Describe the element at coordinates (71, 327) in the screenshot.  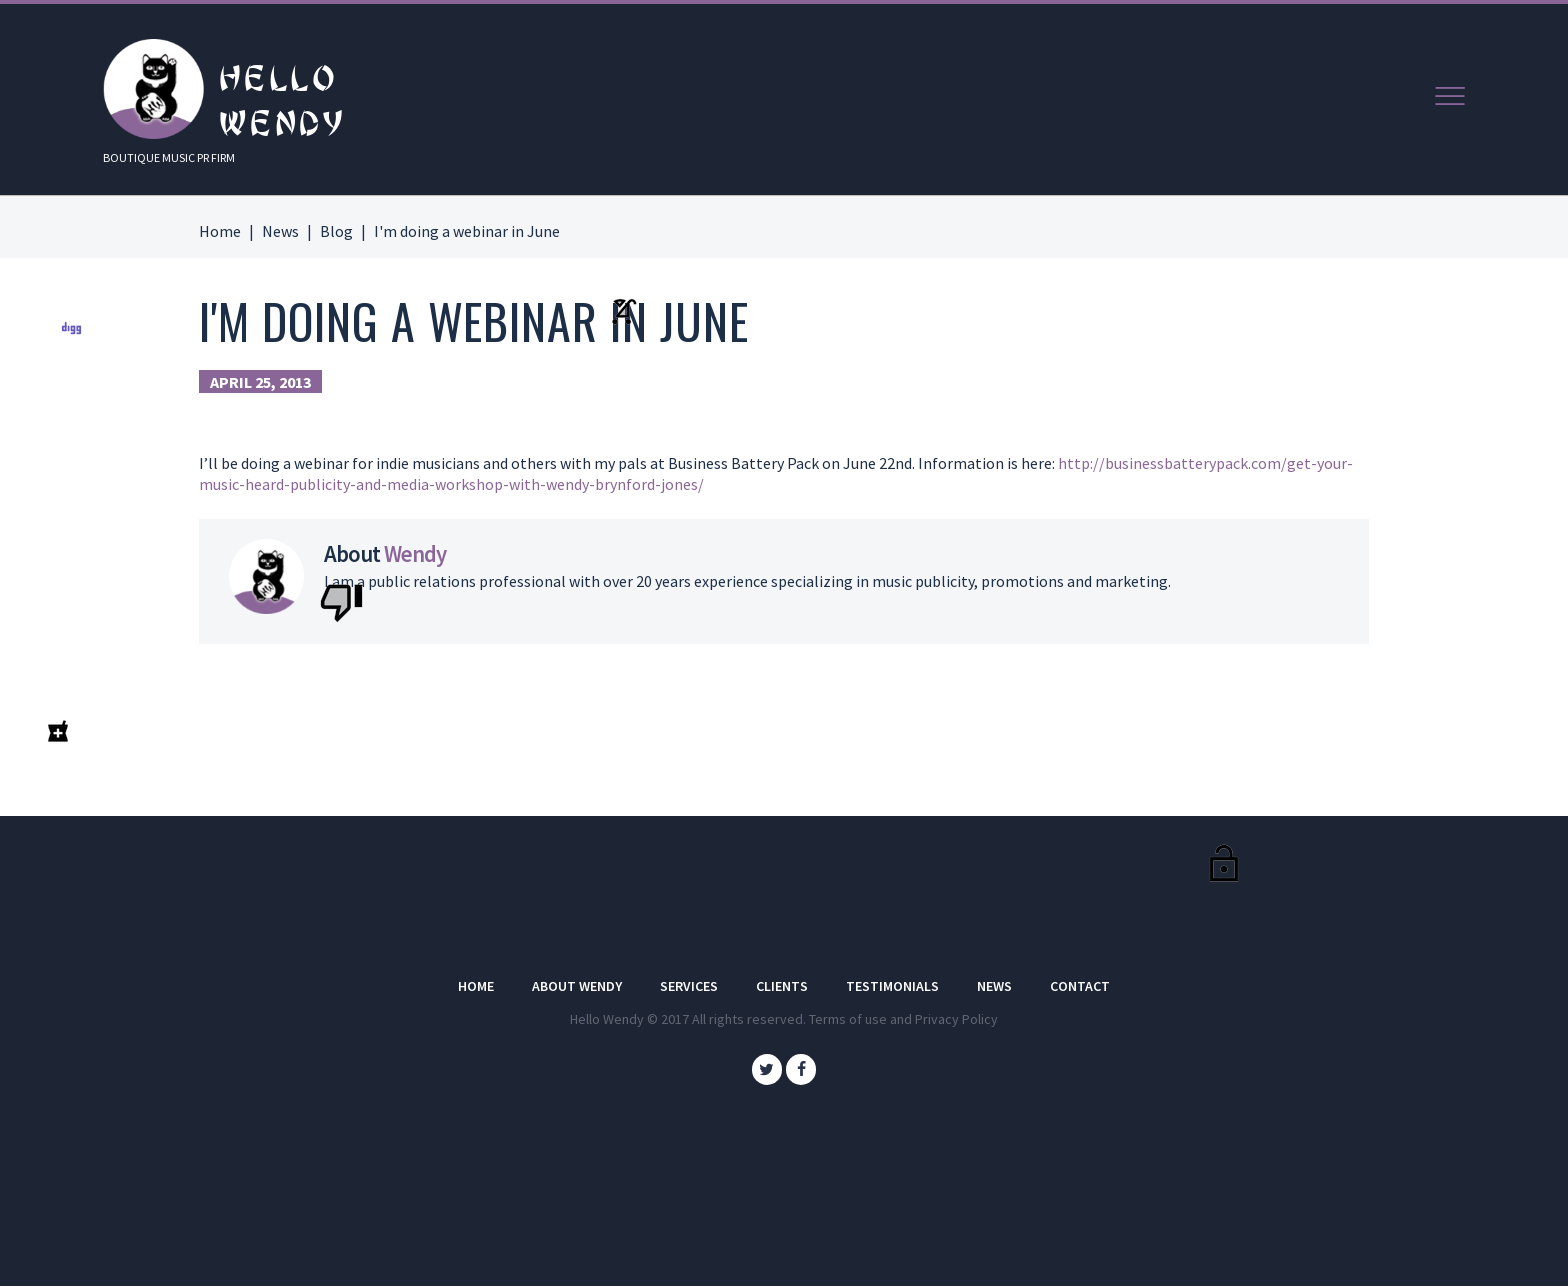
I see `link to digg social news platform` at that location.